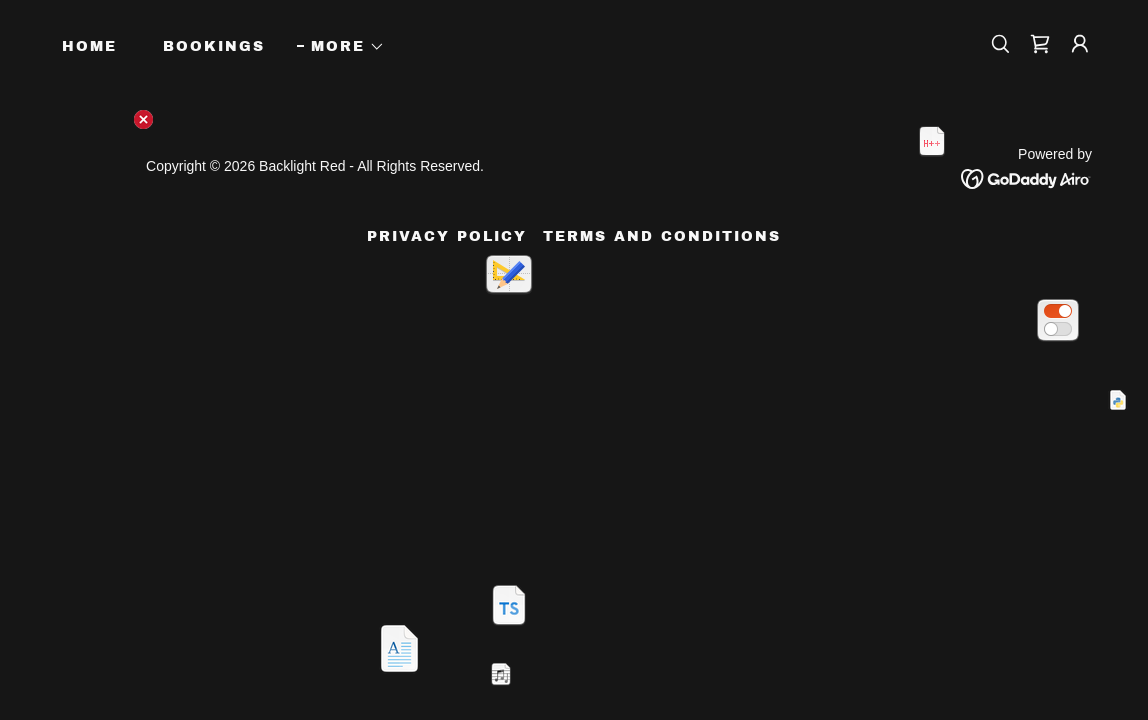  Describe the element at coordinates (143, 119) in the screenshot. I see `cancel the current action or operation` at that location.